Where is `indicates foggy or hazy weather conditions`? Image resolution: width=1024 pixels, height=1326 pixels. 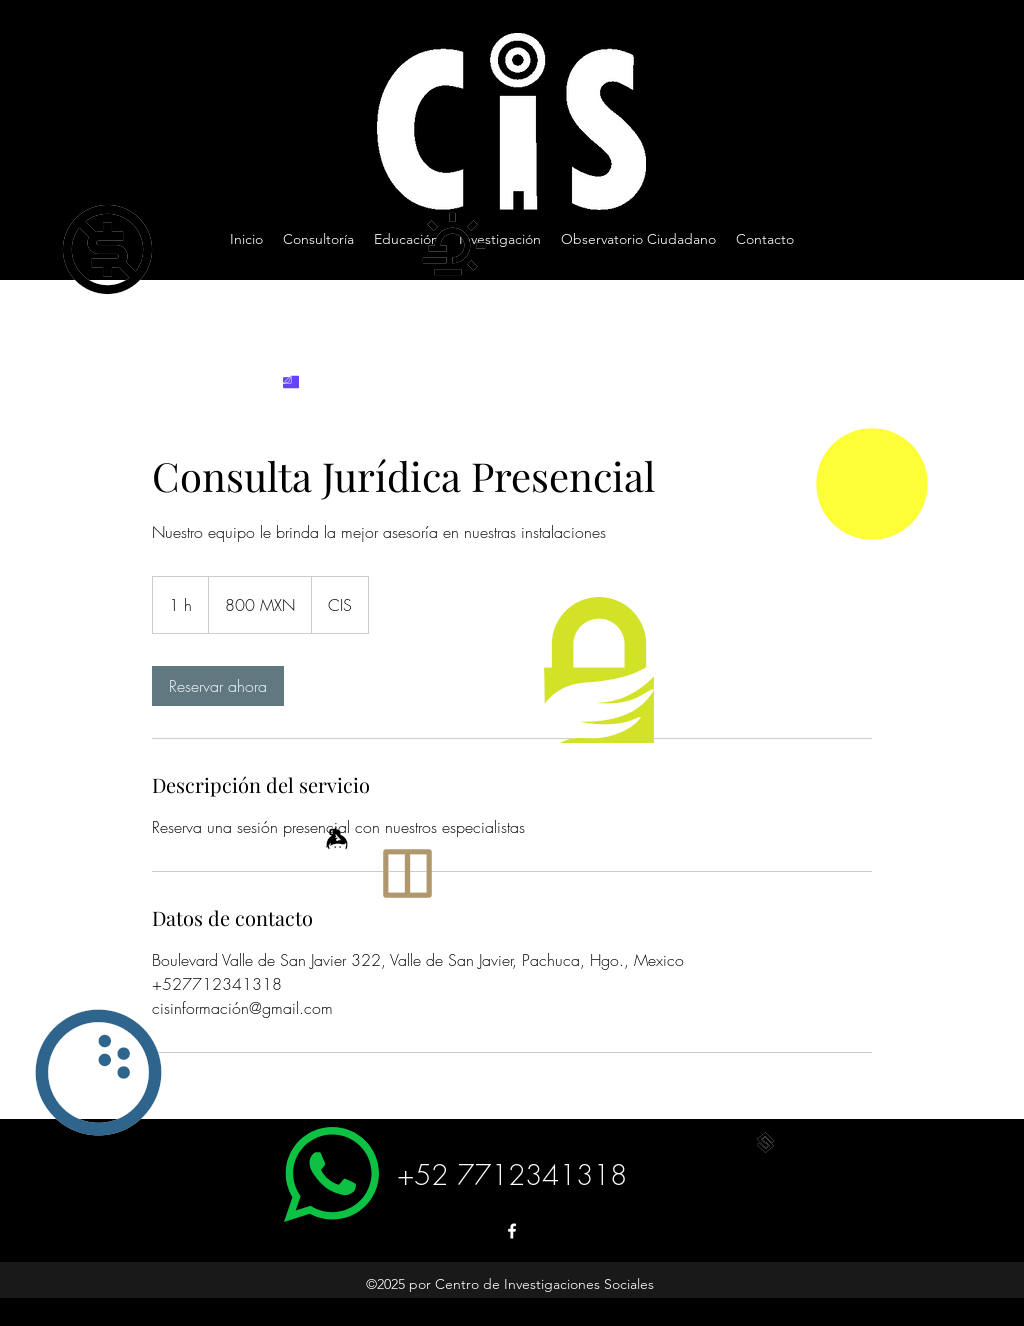 indicates foggy or hazy weather conditions is located at coordinates (452, 245).